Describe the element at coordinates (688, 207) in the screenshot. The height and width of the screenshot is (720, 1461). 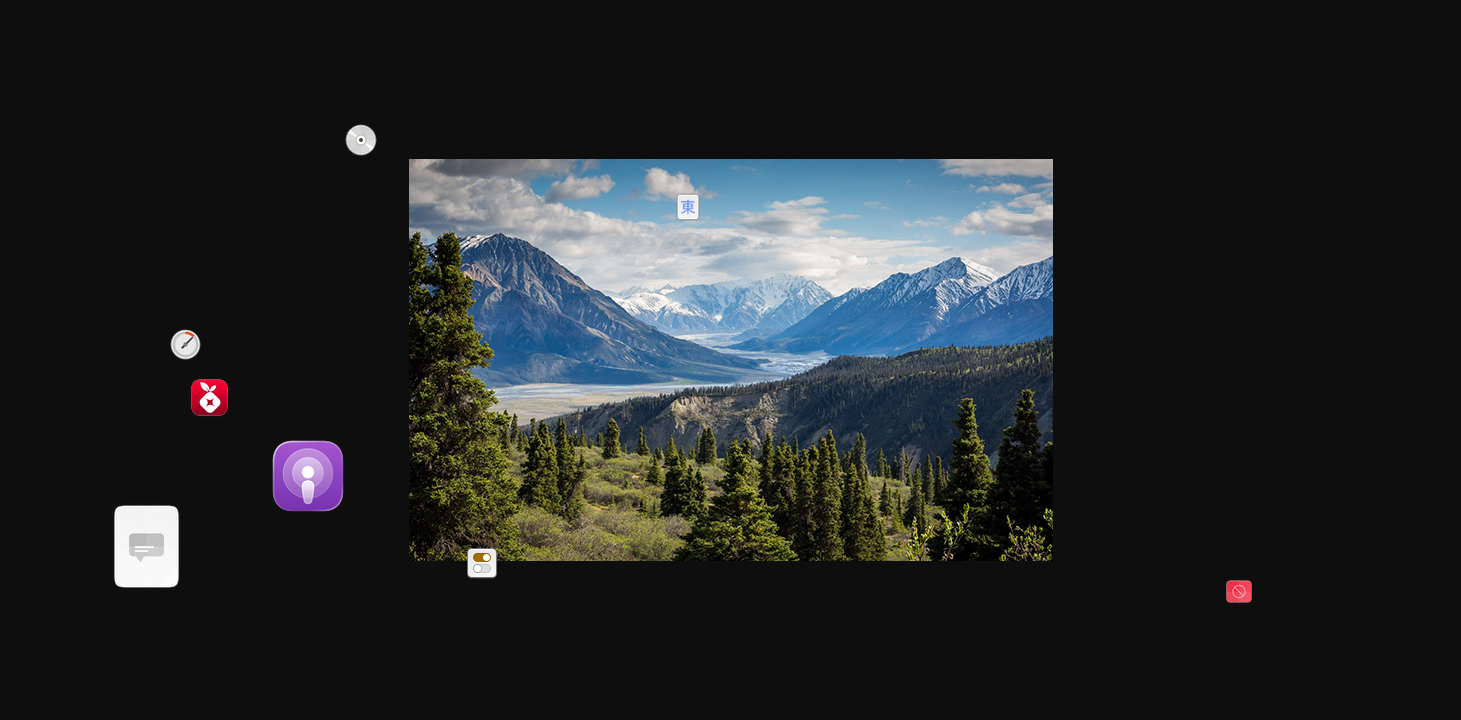
I see `launch the mahjongg tile matching game` at that location.